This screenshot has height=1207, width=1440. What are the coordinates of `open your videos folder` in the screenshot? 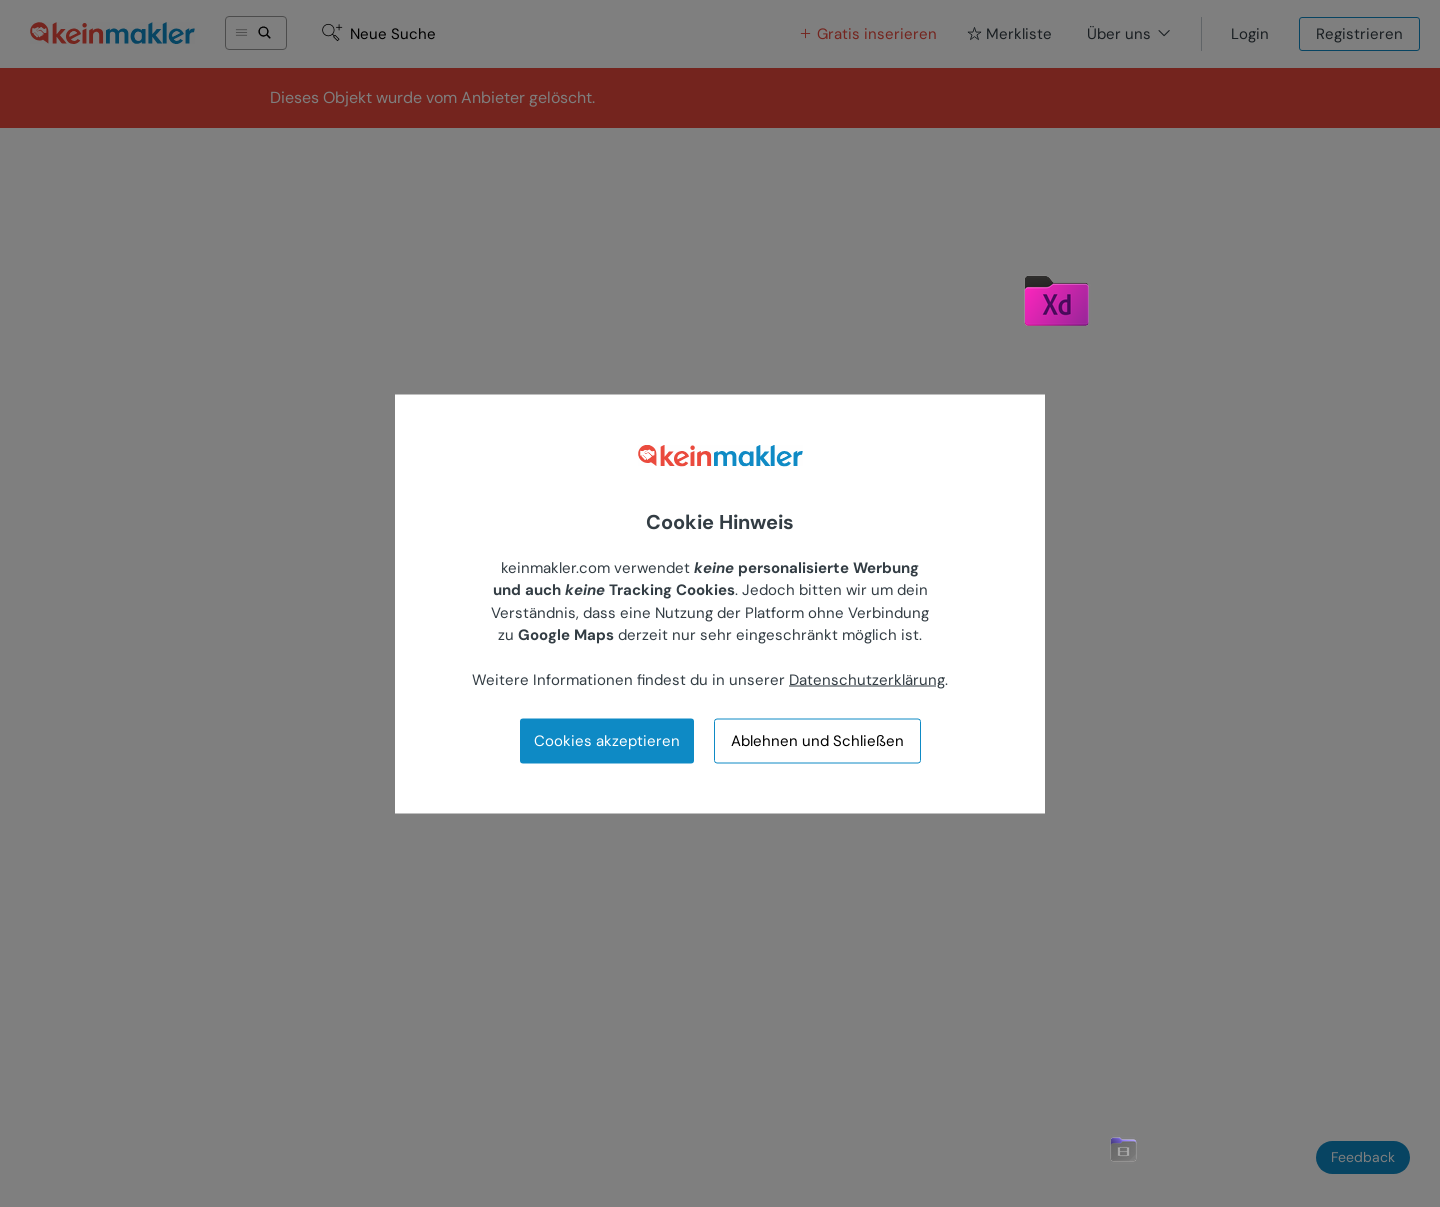 It's located at (1123, 1149).